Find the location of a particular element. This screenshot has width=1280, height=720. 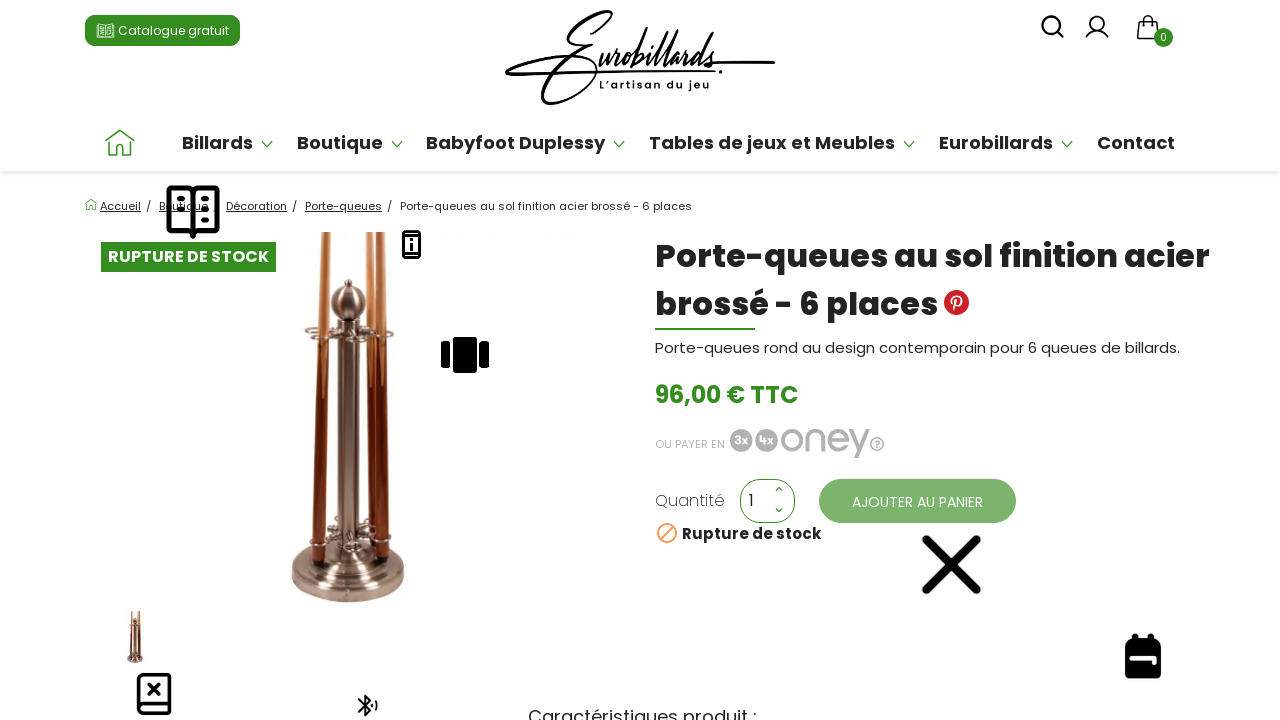

access your backpack or bag inventory is located at coordinates (1143, 656).